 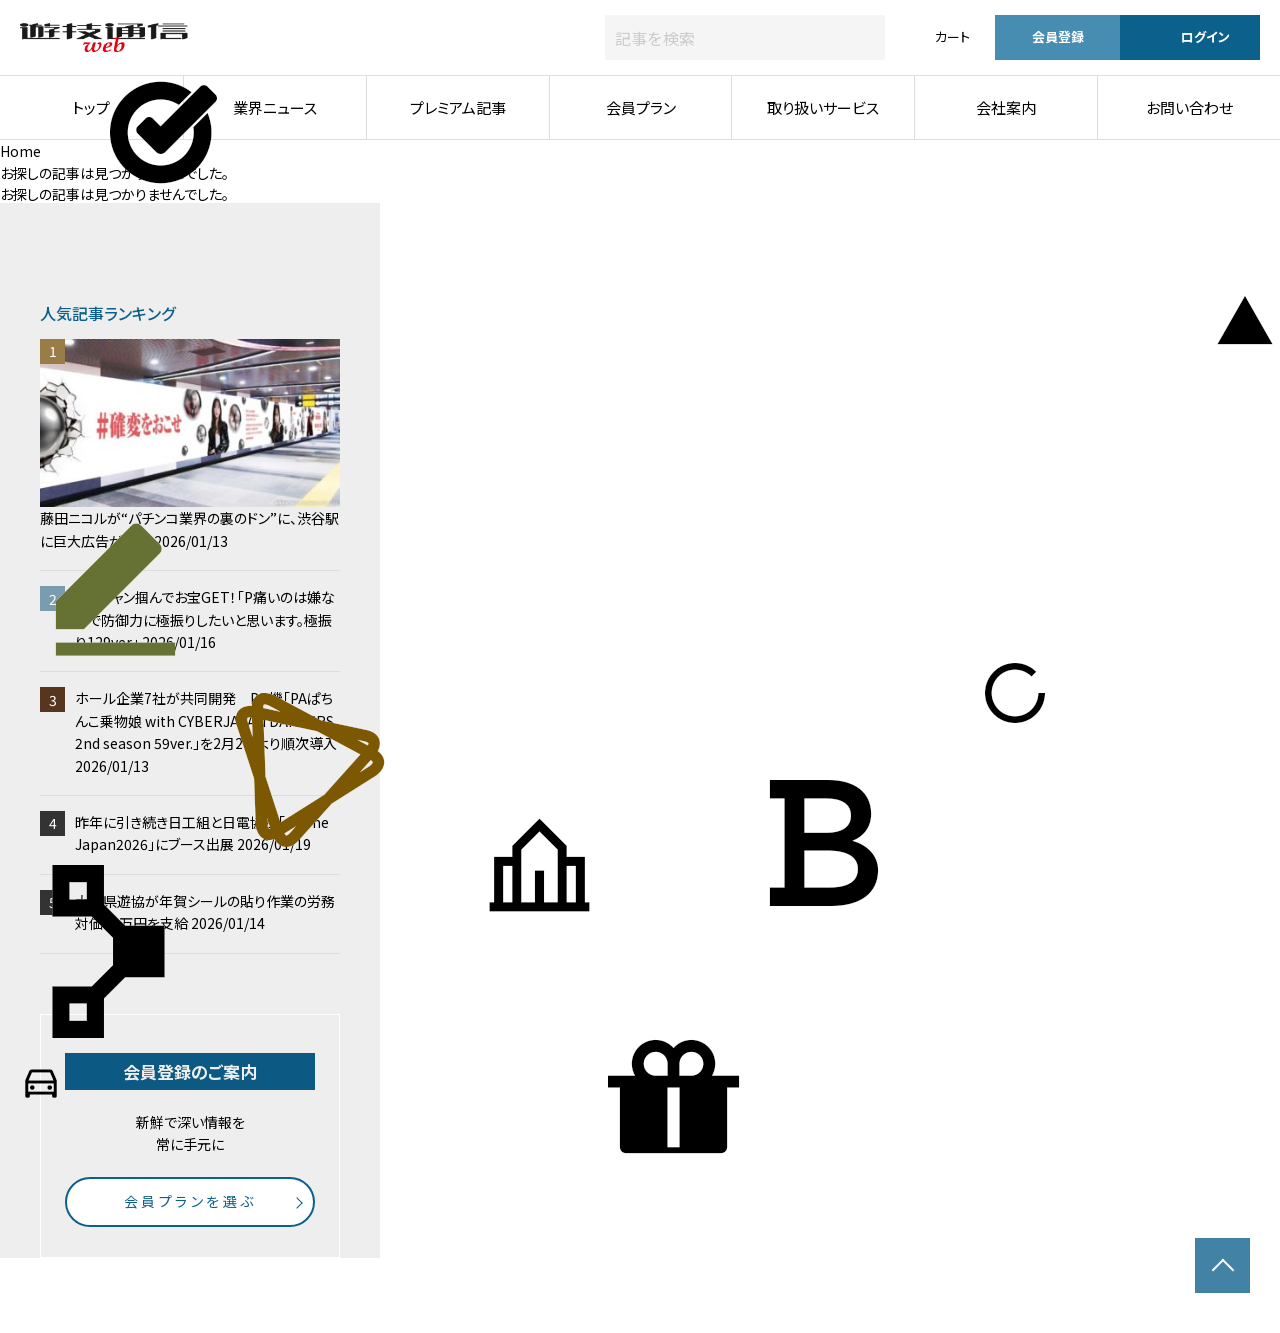 What do you see at coordinates (108, 951) in the screenshot?
I see `puppet configuration management tool logo` at bounding box center [108, 951].